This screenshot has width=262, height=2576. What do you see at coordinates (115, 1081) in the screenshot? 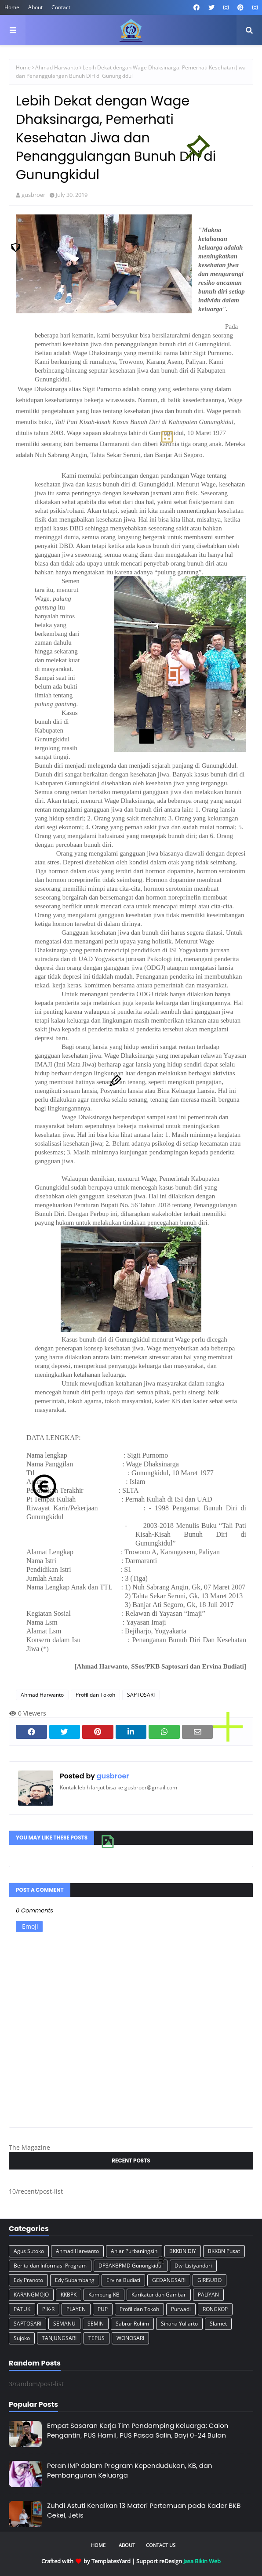
I see `highlight or mark up text` at bounding box center [115, 1081].